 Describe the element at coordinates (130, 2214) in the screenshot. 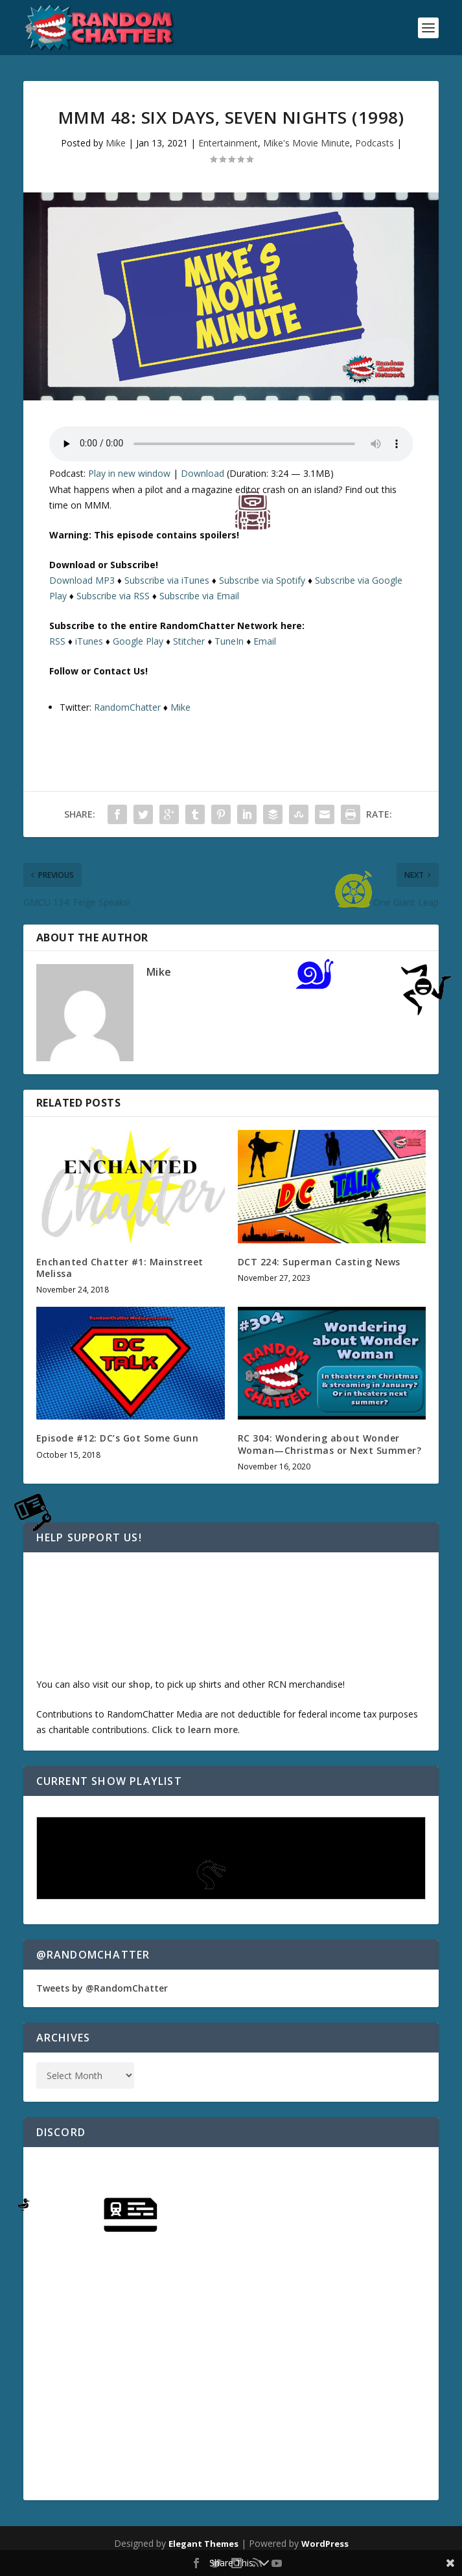

I see `view your subway or transit pass` at that location.